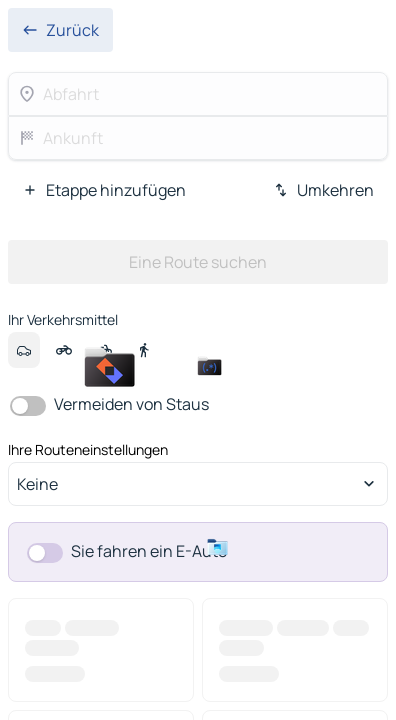 This screenshot has width=396, height=720. What do you see at coordinates (209, 366) in the screenshot?
I see `folder containing regular expression files or scripts` at bounding box center [209, 366].